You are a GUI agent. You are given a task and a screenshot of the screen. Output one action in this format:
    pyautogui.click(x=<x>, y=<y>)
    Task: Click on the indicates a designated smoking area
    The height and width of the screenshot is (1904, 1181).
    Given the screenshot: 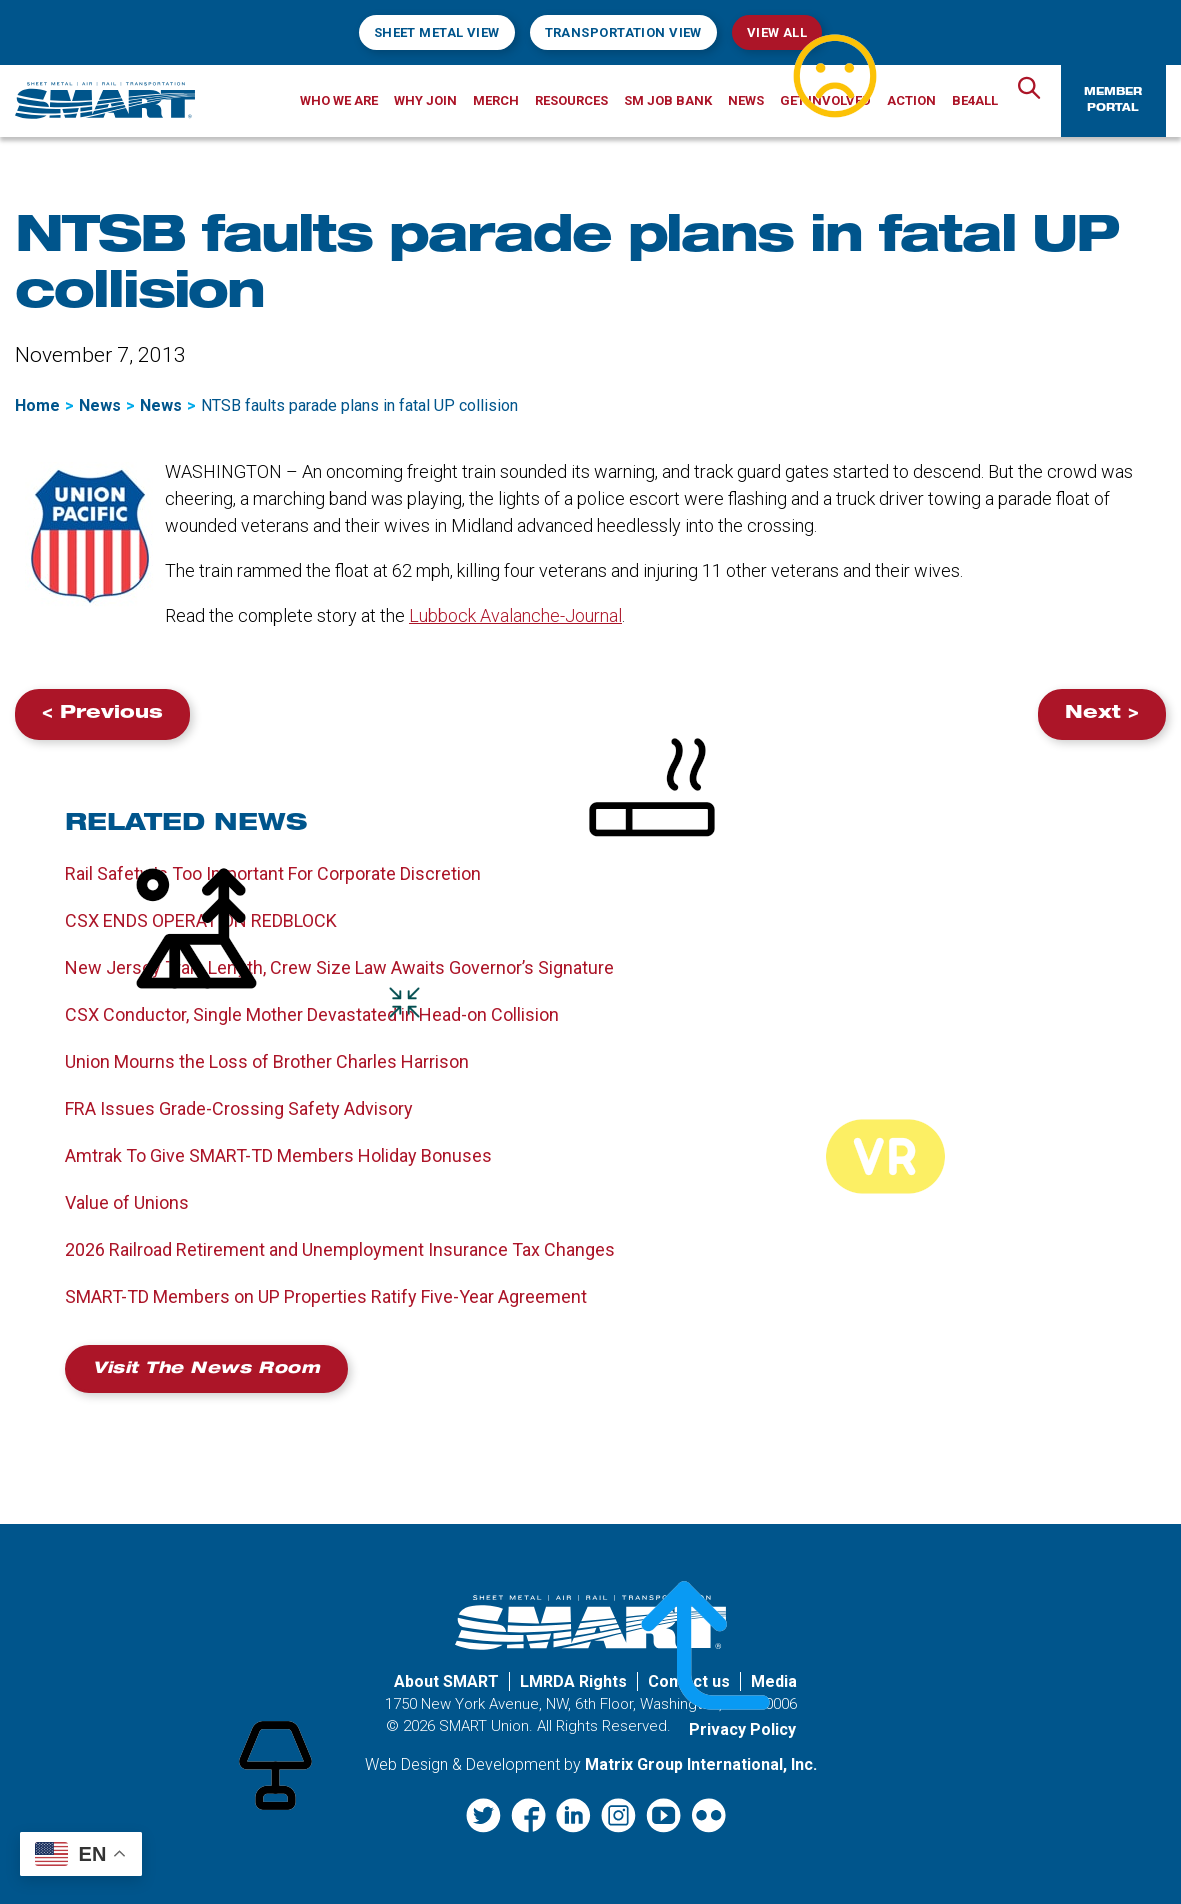 What is the action you would take?
    pyautogui.click(x=652, y=801)
    